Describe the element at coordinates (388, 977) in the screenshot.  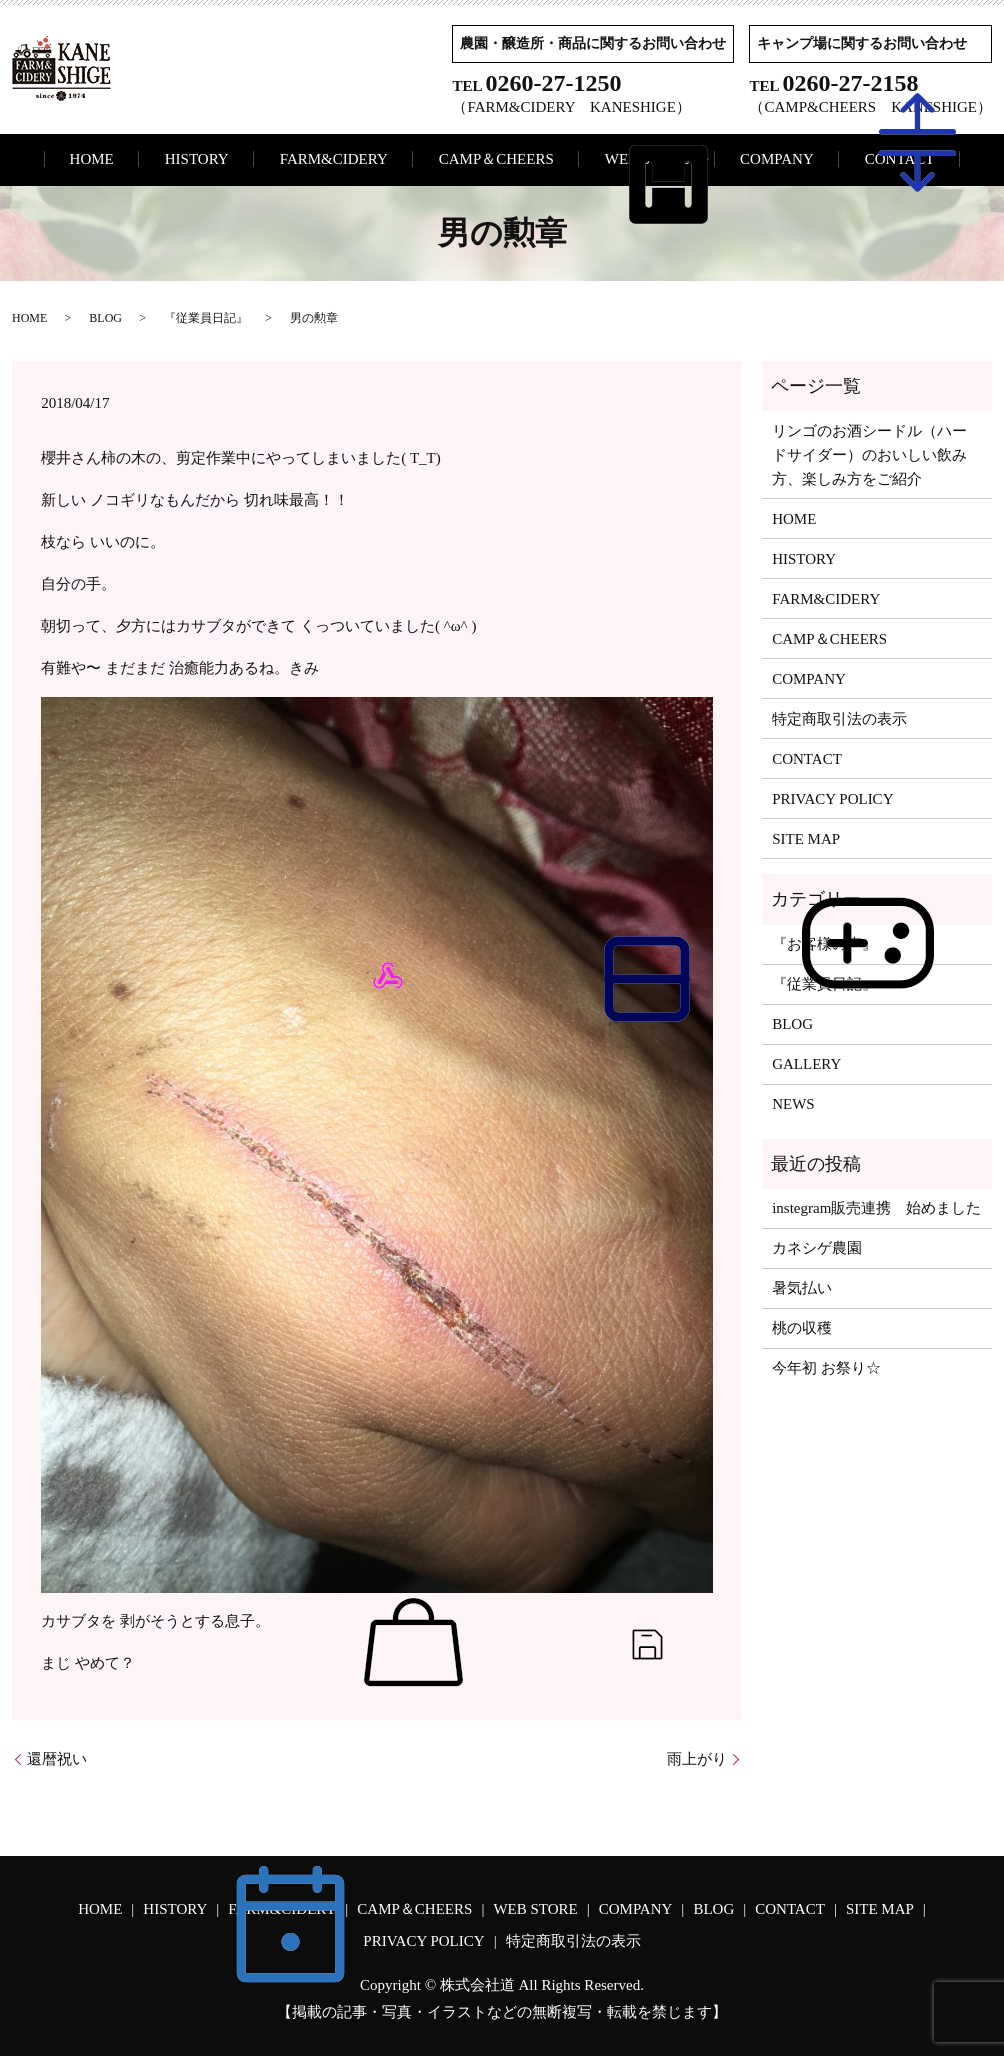
I see `configure webhook integrations` at that location.